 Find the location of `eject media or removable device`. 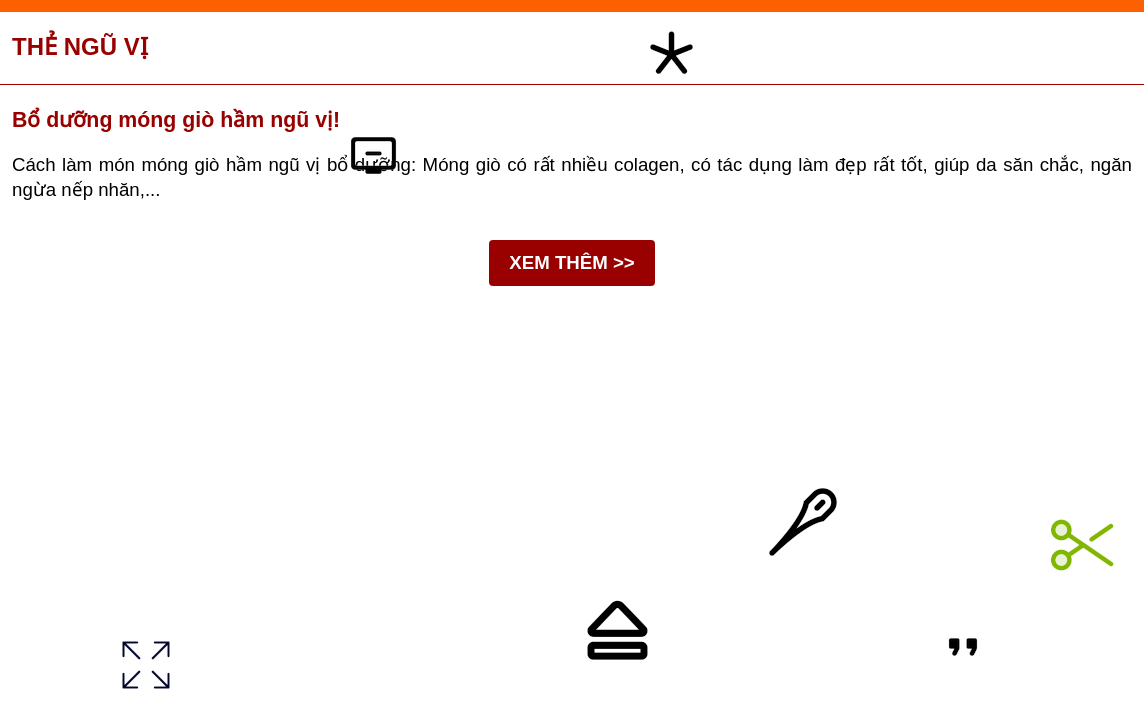

eject media or removable device is located at coordinates (617, 634).